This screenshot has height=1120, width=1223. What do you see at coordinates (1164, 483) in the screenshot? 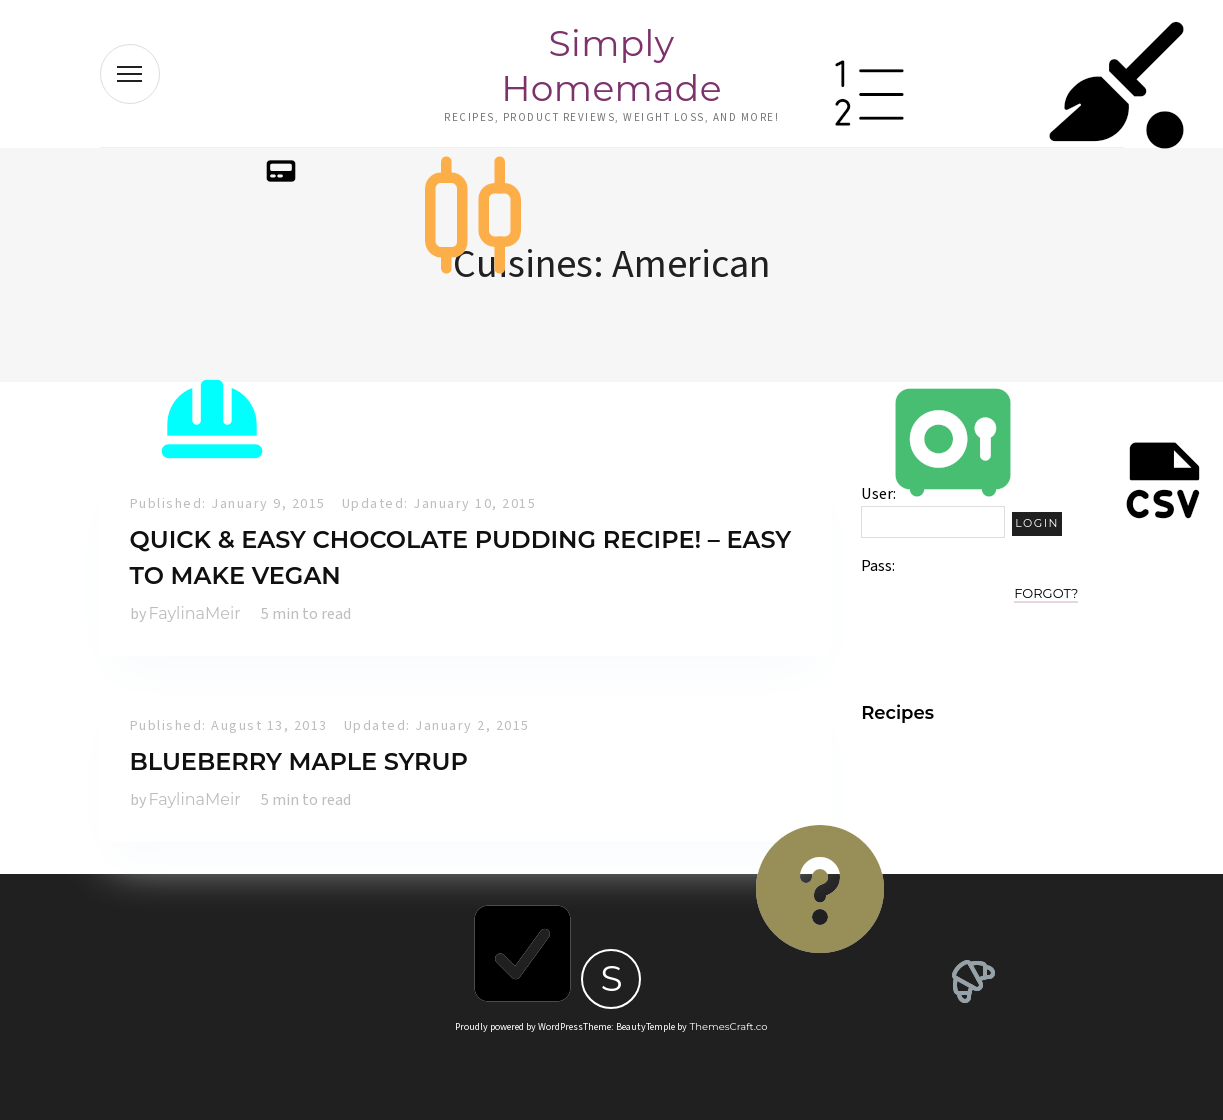
I see `open or view a CSV file` at bounding box center [1164, 483].